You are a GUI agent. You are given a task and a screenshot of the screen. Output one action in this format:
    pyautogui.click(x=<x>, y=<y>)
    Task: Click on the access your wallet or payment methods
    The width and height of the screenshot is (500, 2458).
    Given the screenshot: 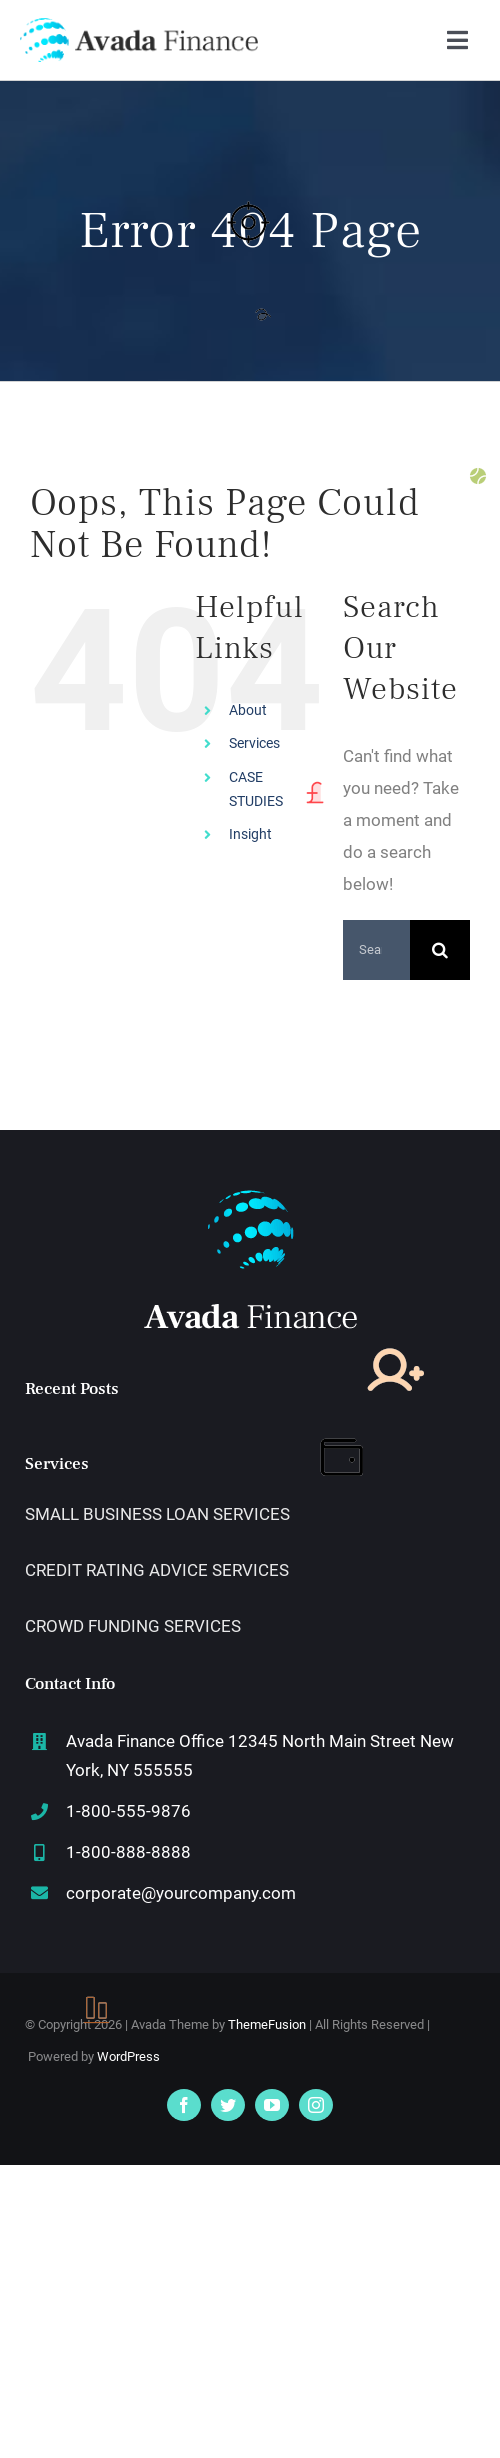 What is the action you would take?
    pyautogui.click(x=341, y=1459)
    